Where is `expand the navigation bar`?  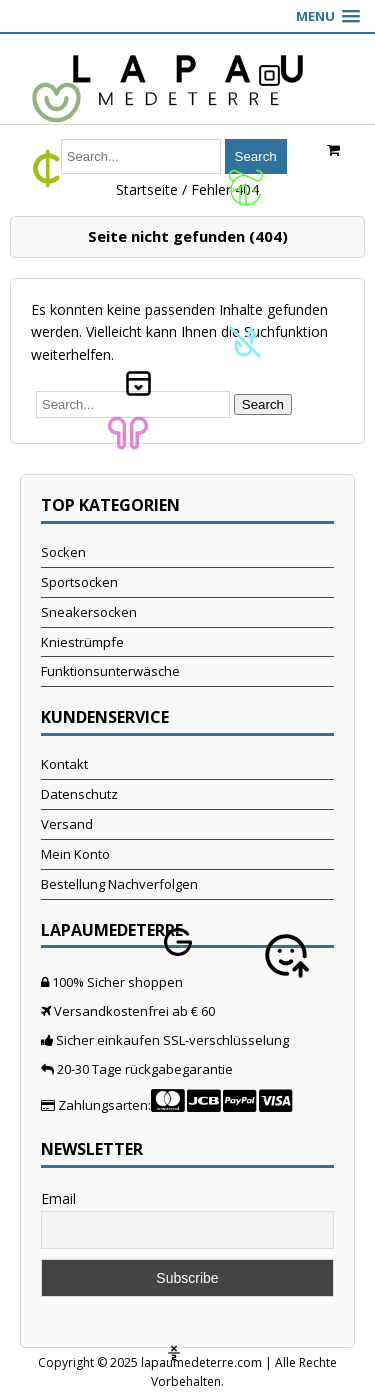 expand the navigation bar is located at coordinates (138, 383).